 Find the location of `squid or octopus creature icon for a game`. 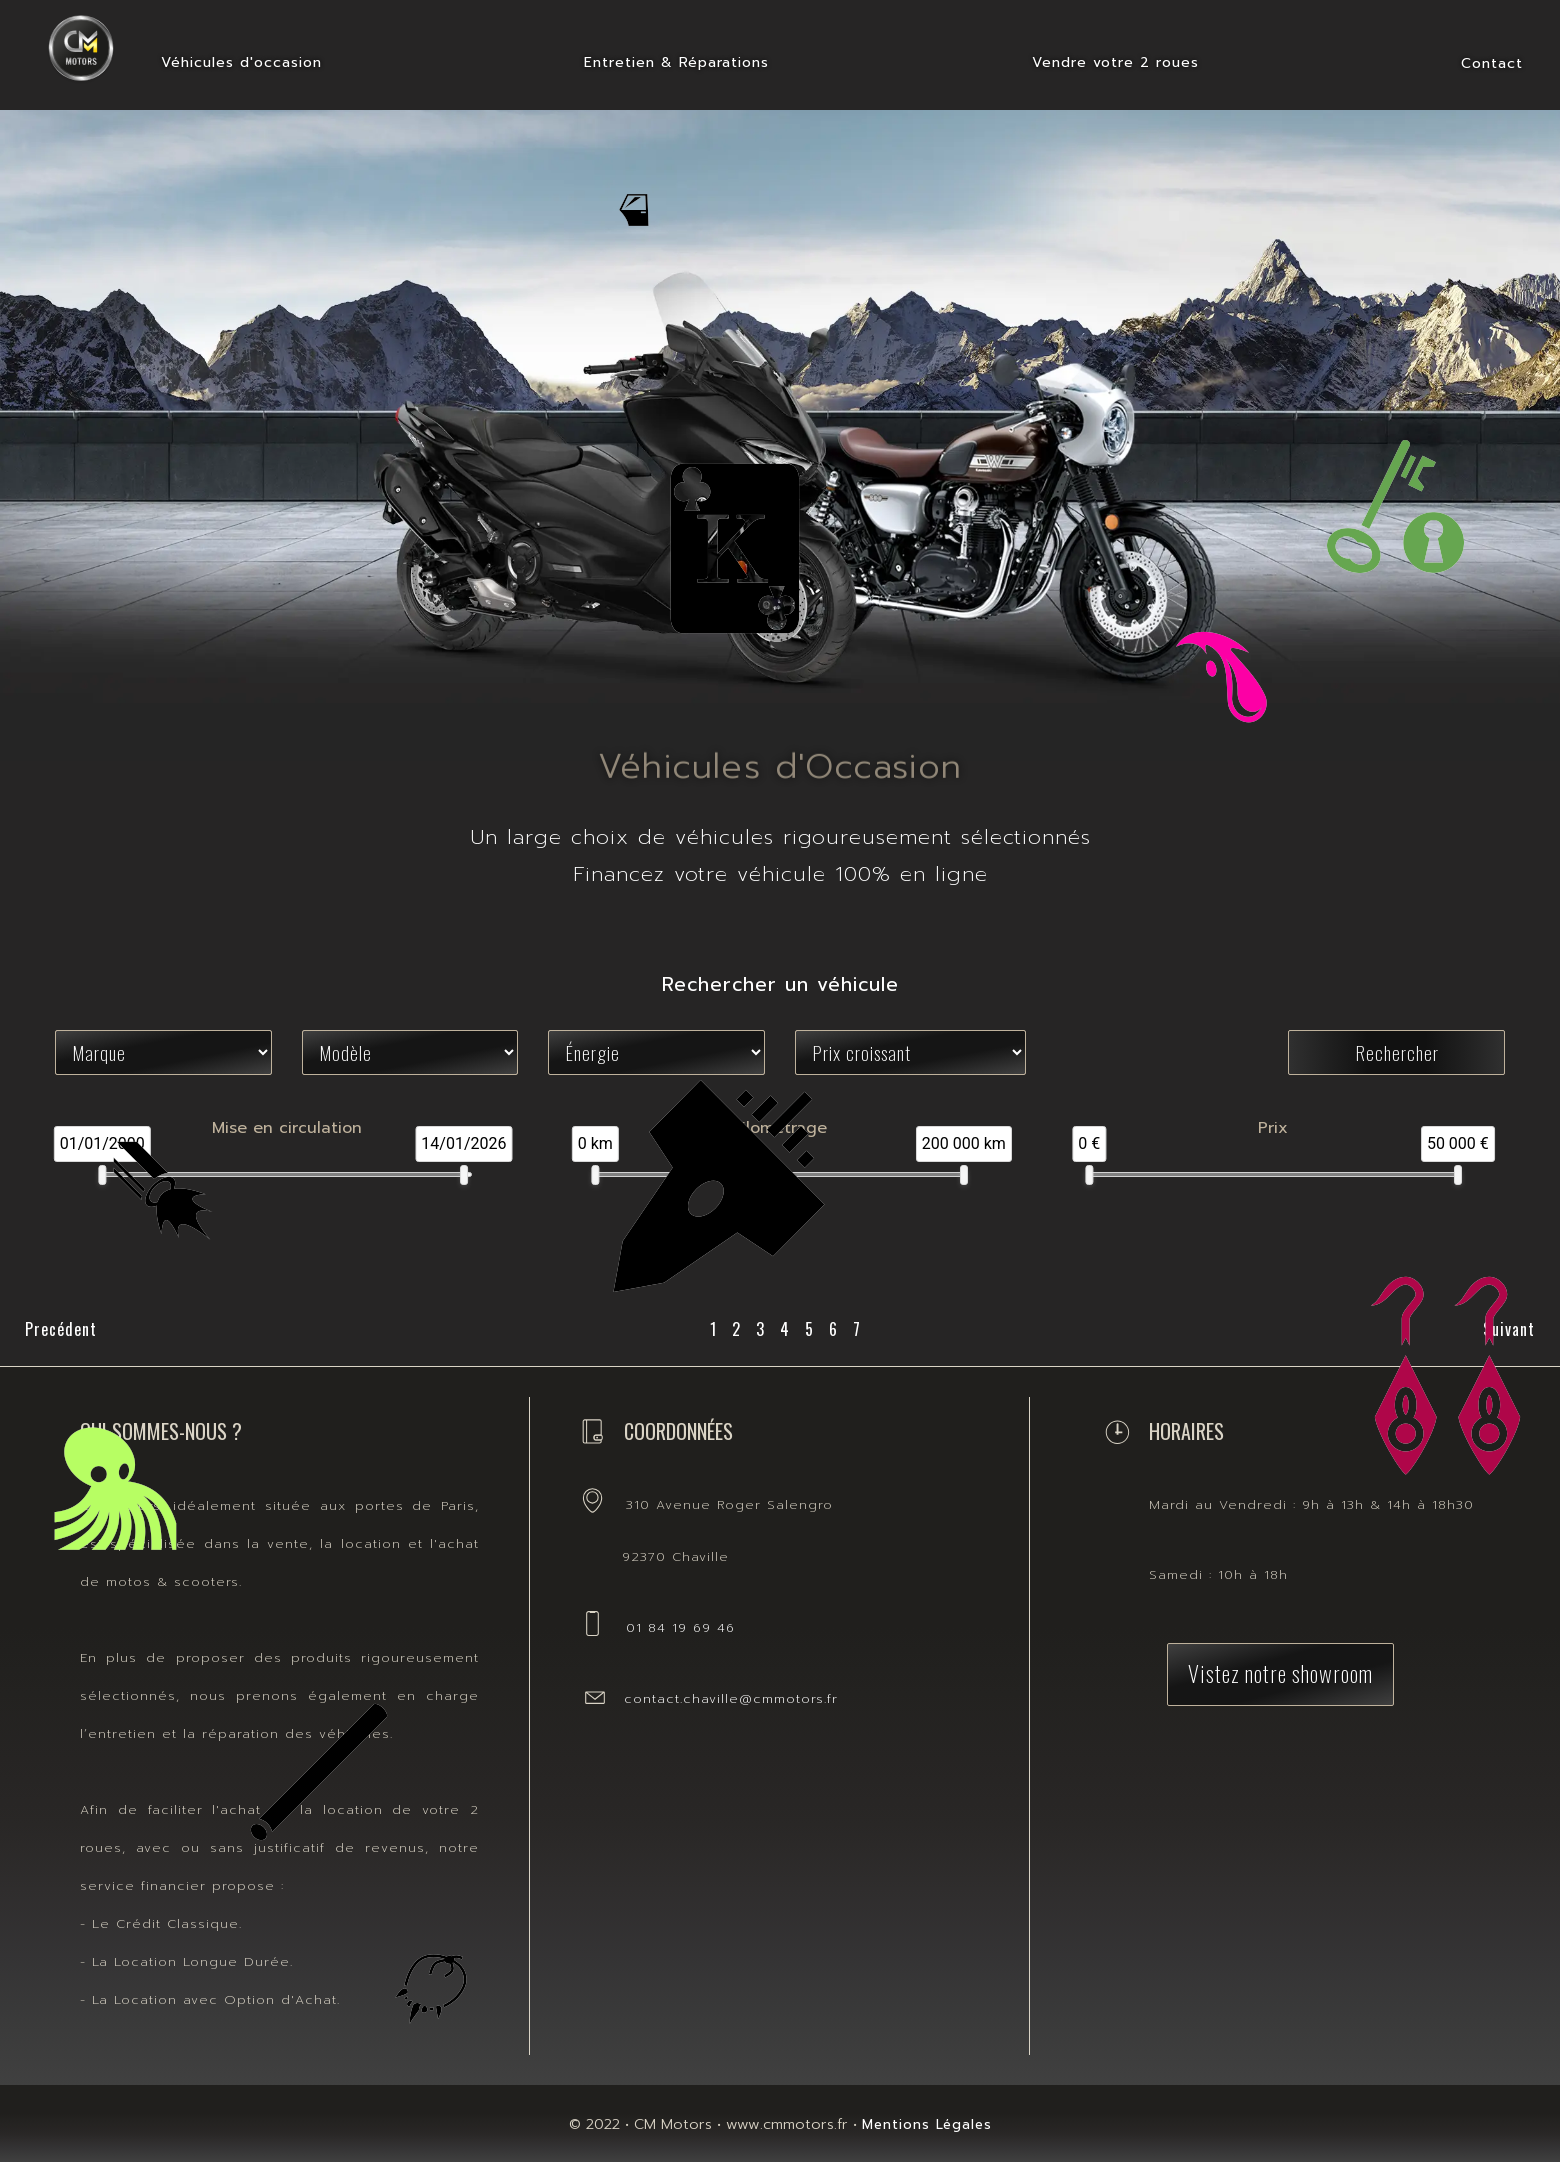

squid or octopus creature icon for a game is located at coordinates (115, 1488).